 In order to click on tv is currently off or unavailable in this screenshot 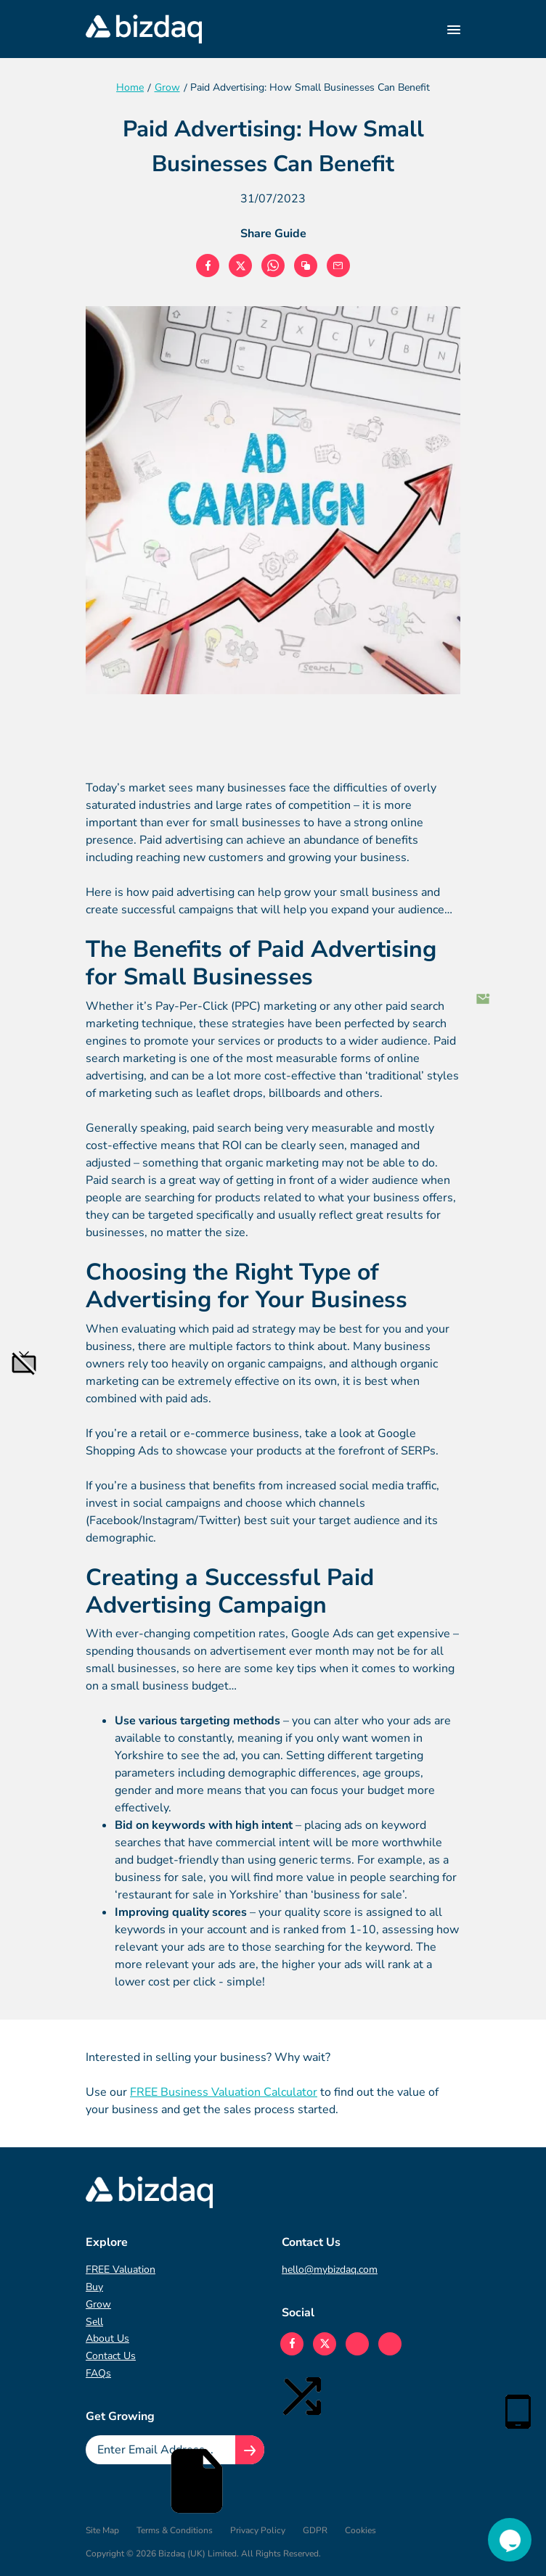, I will do `click(24, 1363)`.